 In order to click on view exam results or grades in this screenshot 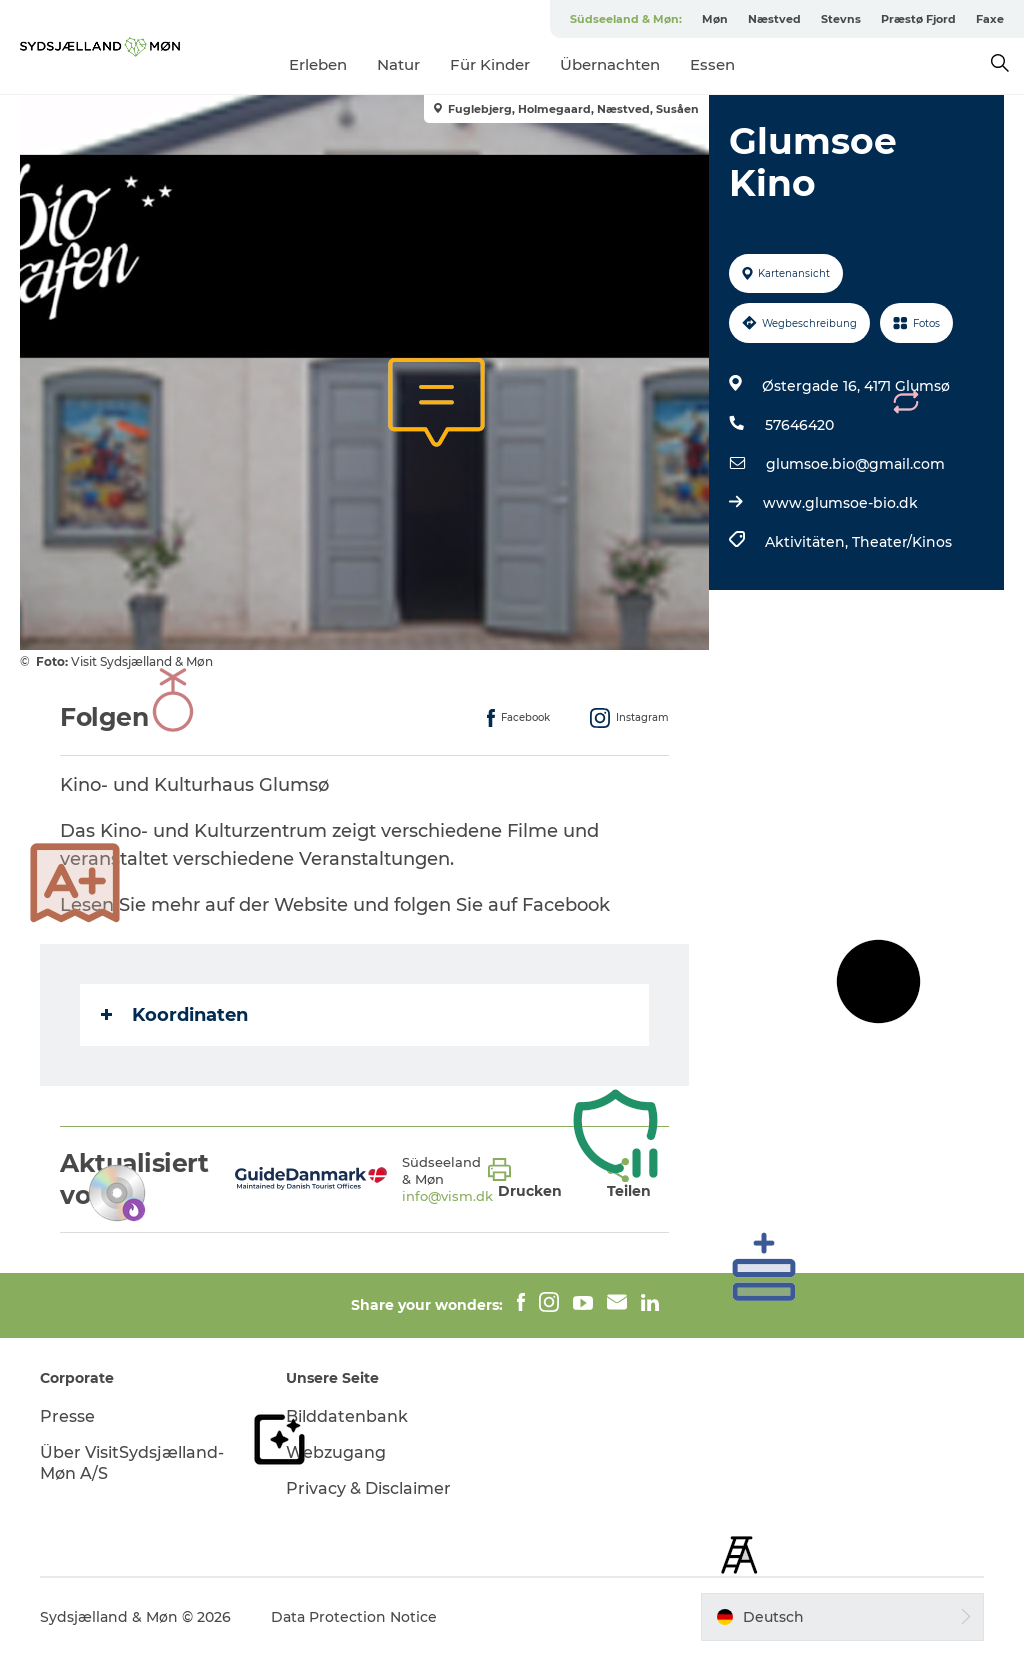, I will do `click(75, 881)`.